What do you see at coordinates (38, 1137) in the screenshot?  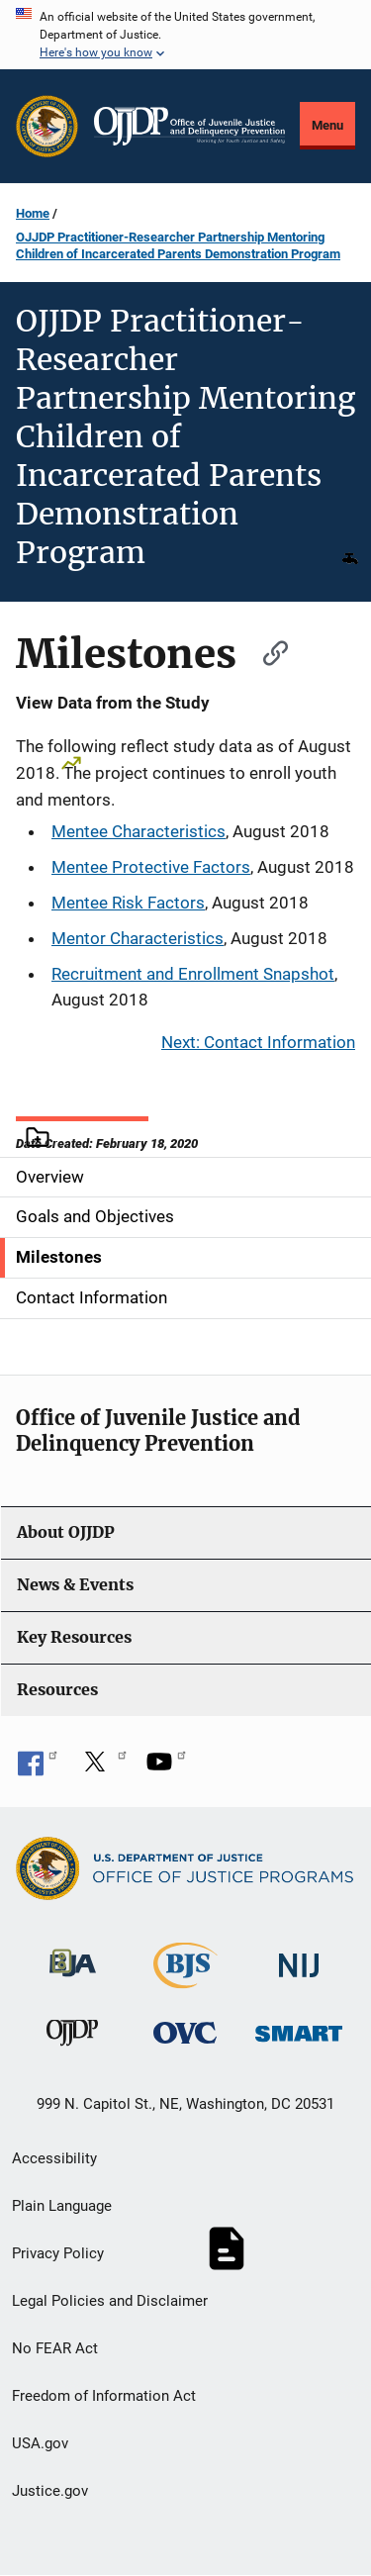 I see `create a new folder` at bounding box center [38, 1137].